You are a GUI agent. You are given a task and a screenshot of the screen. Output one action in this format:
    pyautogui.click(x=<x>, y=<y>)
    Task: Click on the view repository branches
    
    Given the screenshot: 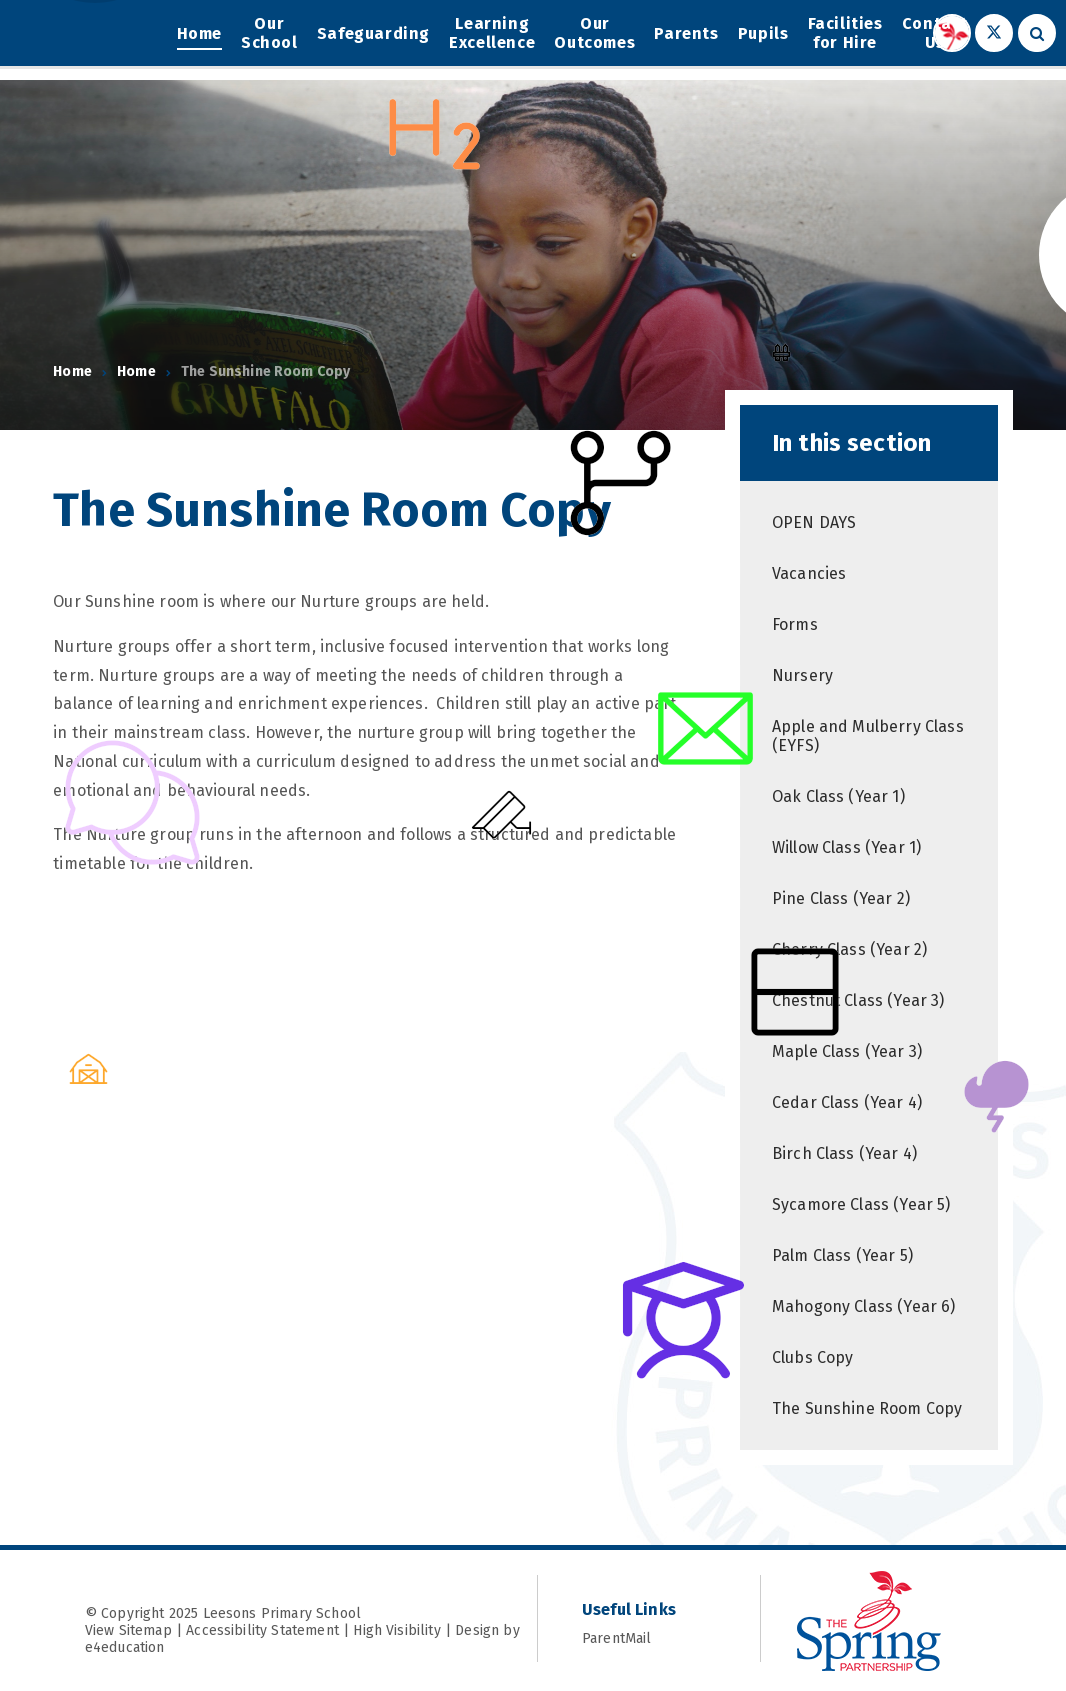 What is the action you would take?
    pyautogui.click(x=614, y=483)
    